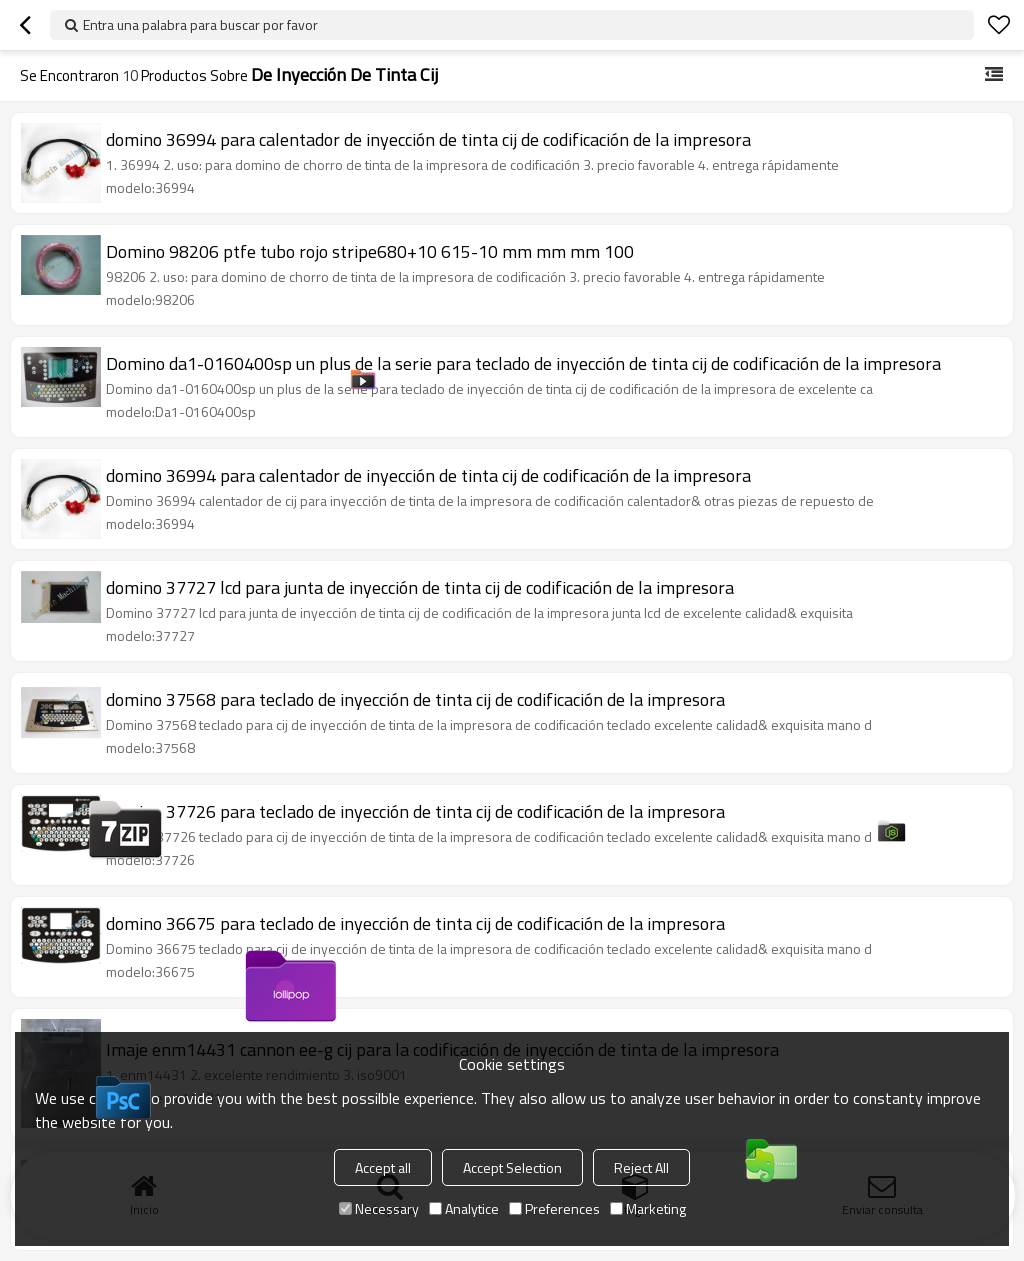 This screenshot has width=1024, height=1261. I want to click on open android lollipop system folder, so click(290, 988).